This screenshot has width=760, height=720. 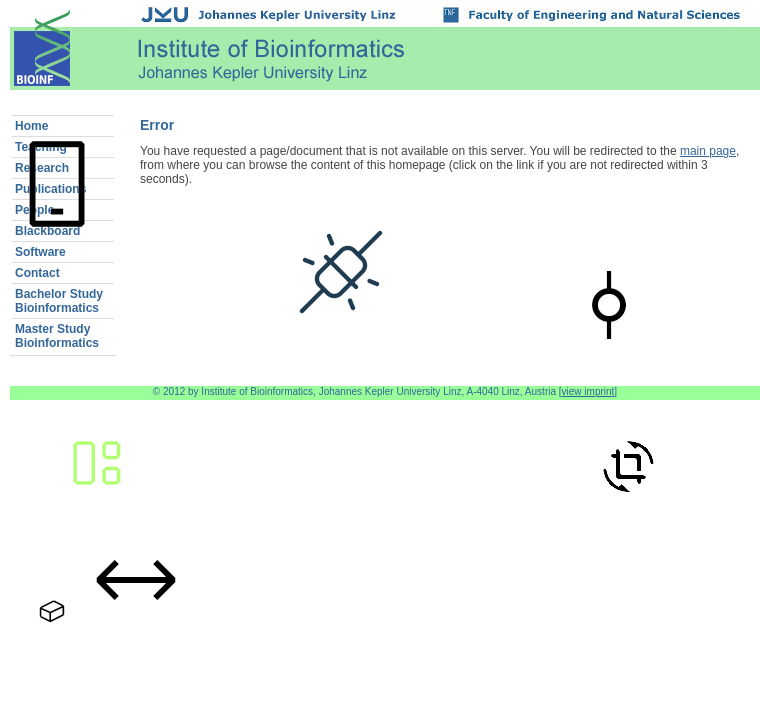 What do you see at coordinates (609, 305) in the screenshot?
I see `view commit history` at bounding box center [609, 305].